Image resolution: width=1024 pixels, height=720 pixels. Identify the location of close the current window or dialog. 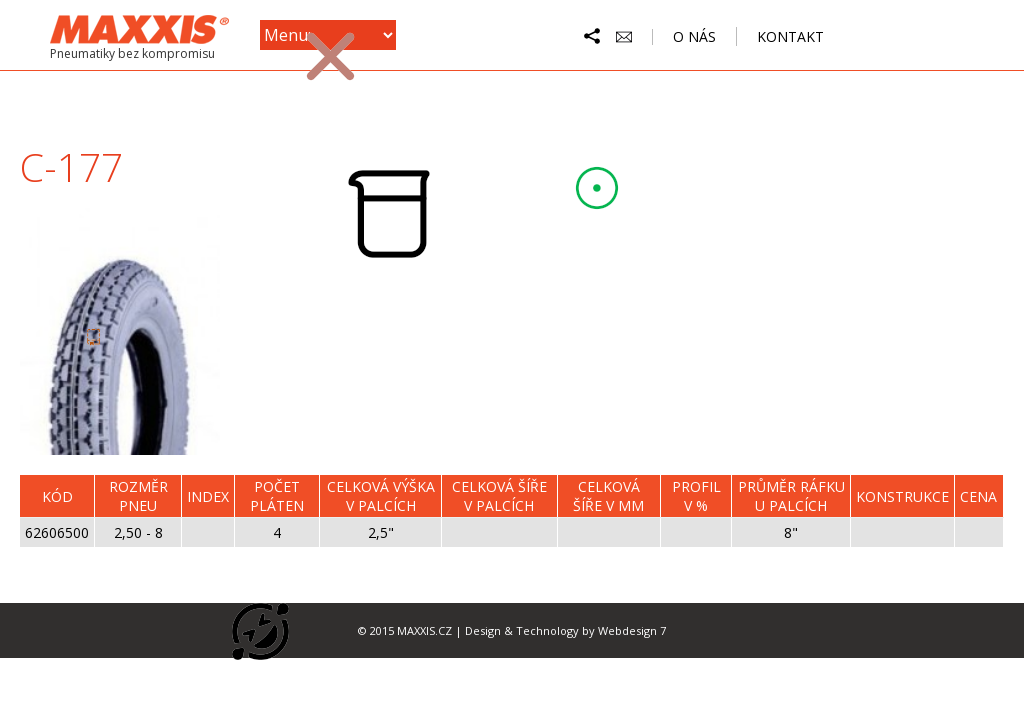
(330, 56).